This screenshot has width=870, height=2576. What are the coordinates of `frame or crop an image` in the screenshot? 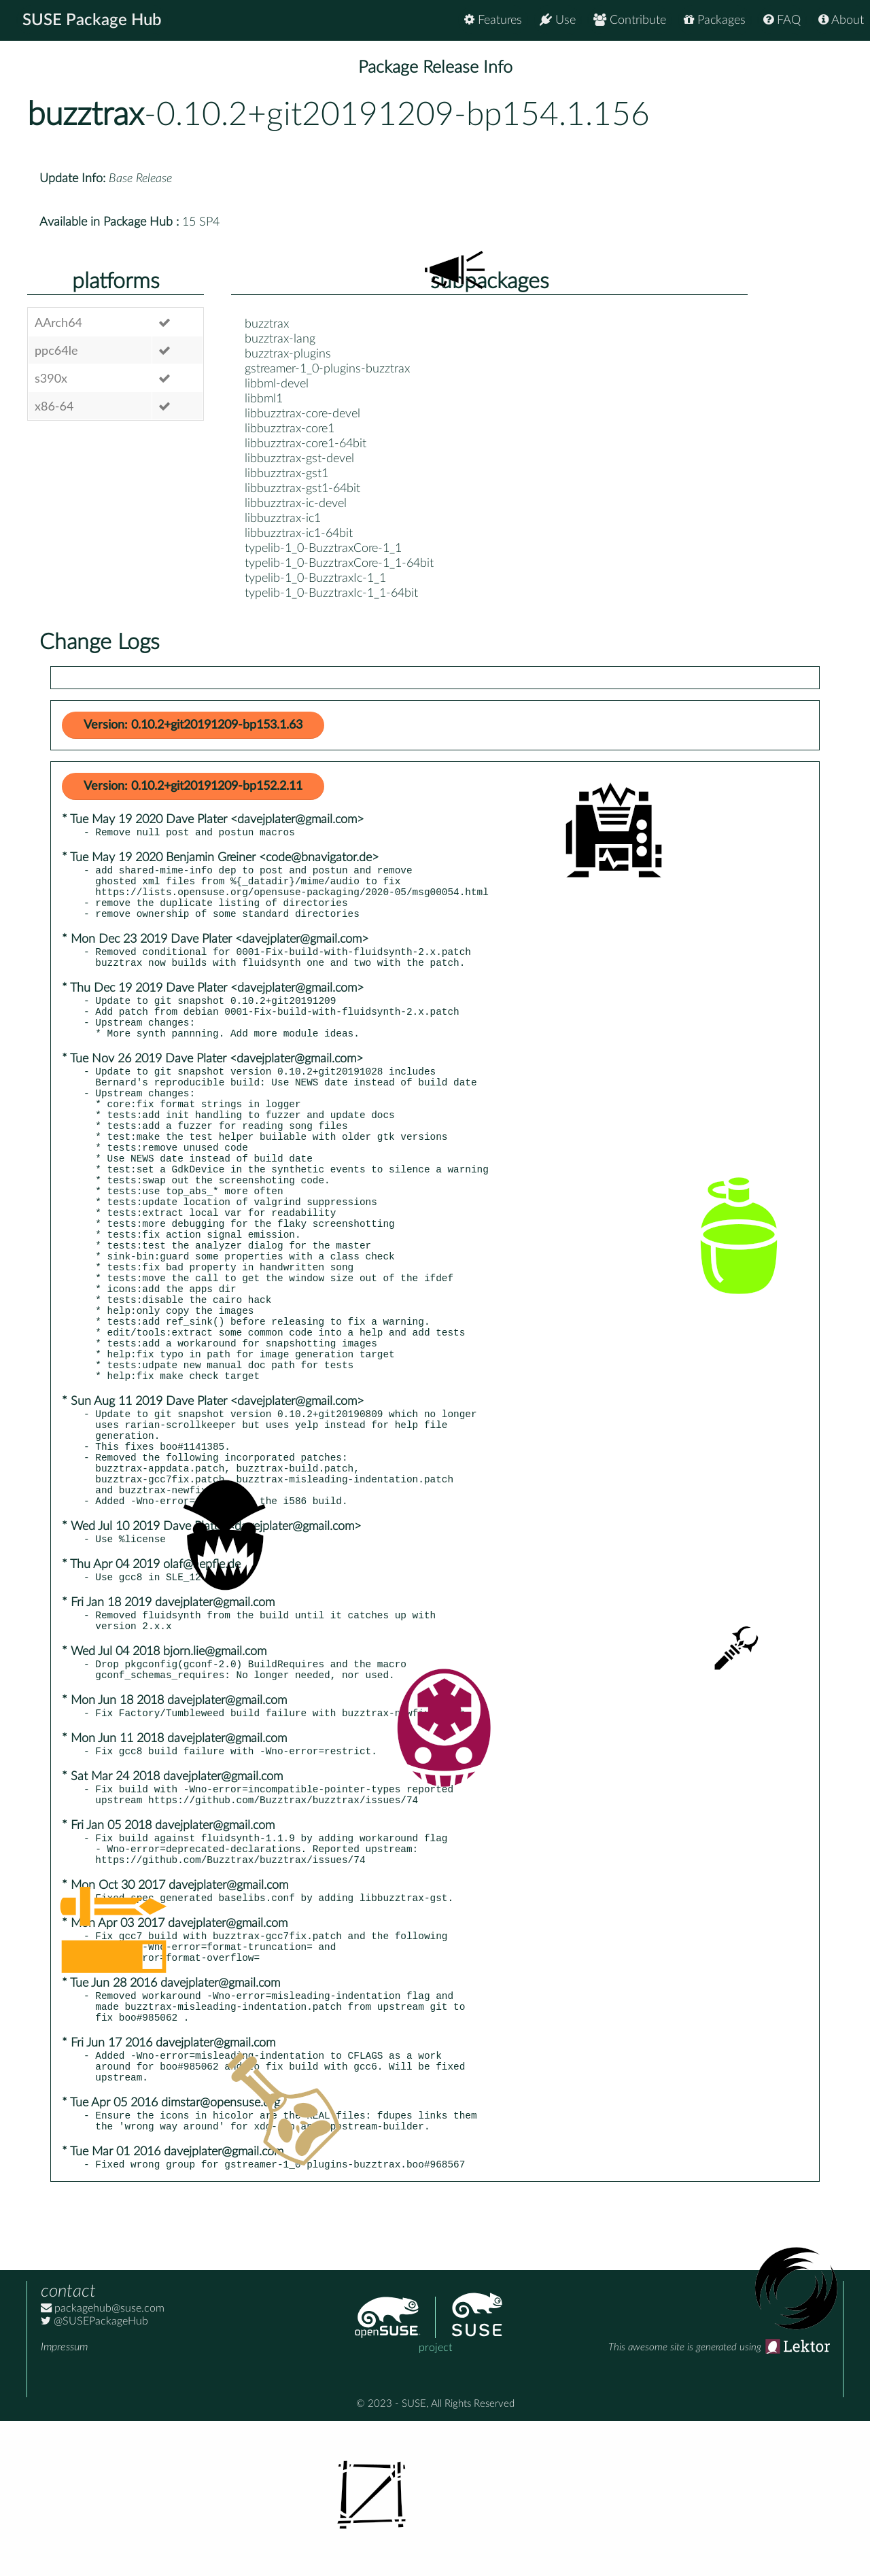 It's located at (371, 2494).